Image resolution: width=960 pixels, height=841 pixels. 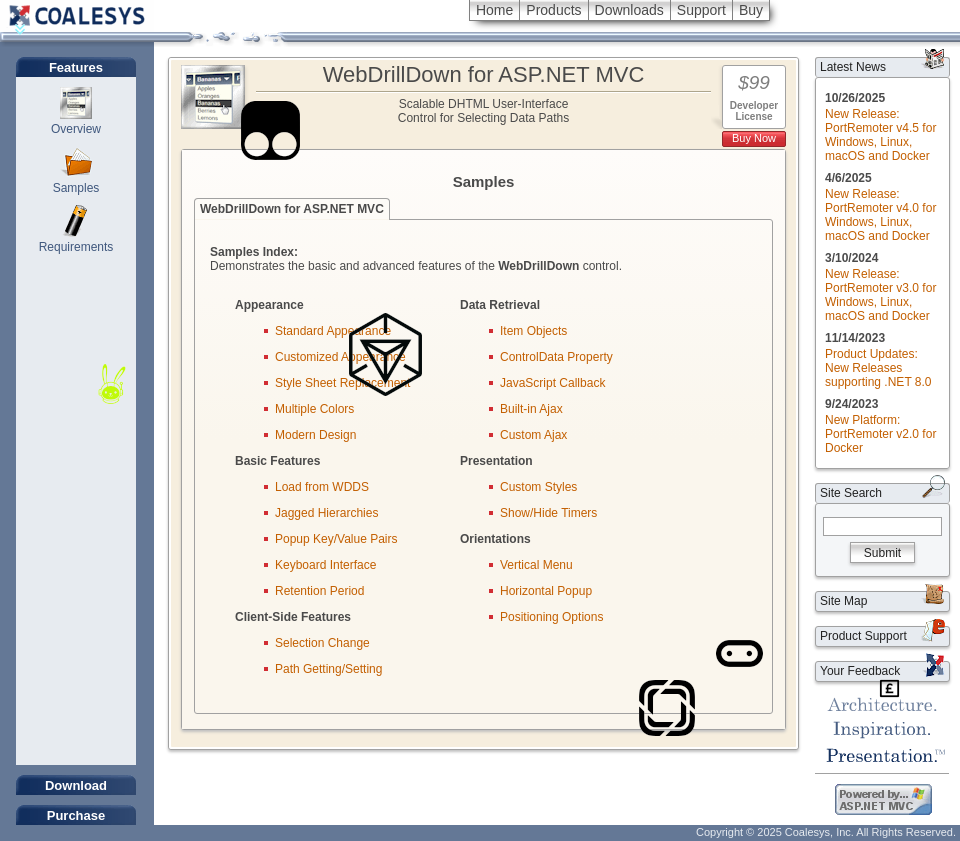 I want to click on trino distributed SQL query engine logo, so click(x=112, y=384).